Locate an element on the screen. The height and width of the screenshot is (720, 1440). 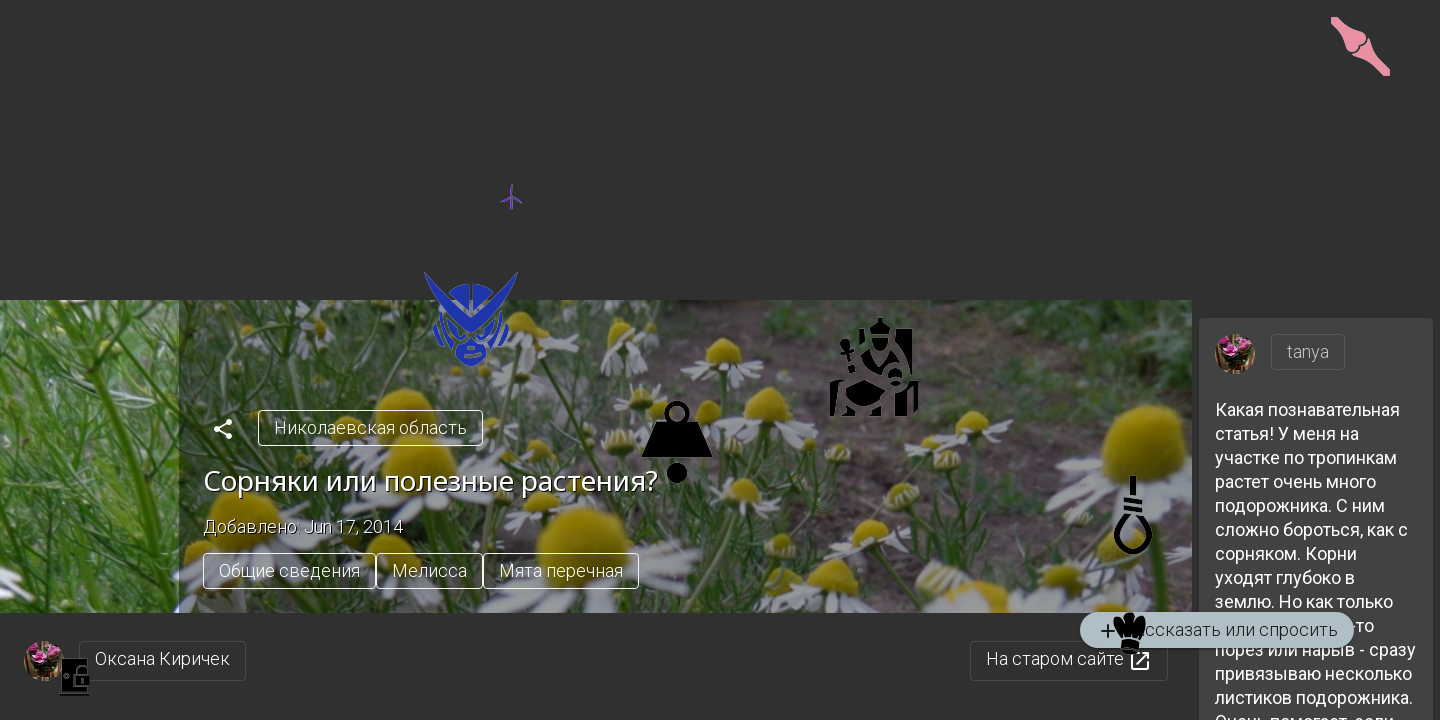
indicates a knot or rope-tying feature is located at coordinates (1133, 515).